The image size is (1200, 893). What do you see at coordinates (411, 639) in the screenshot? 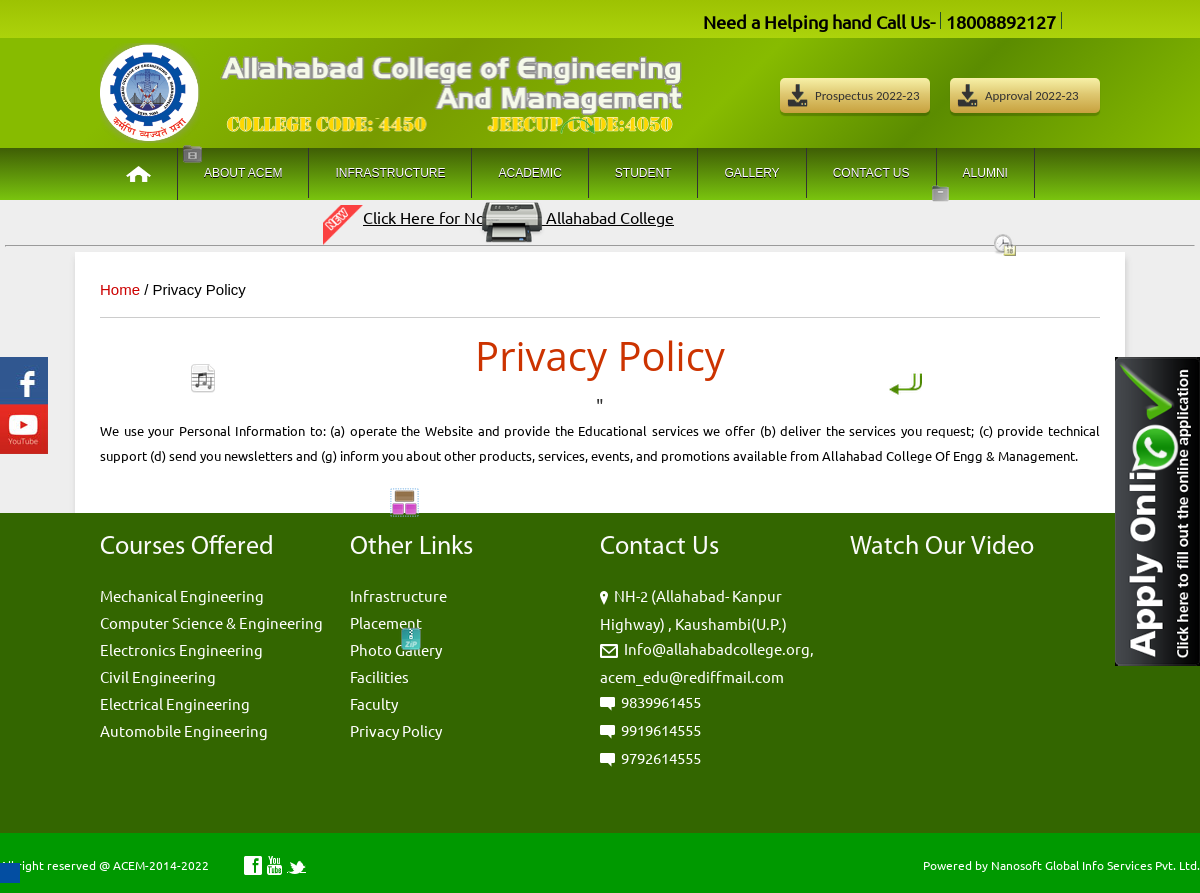
I see `open a compressed zip archive` at bounding box center [411, 639].